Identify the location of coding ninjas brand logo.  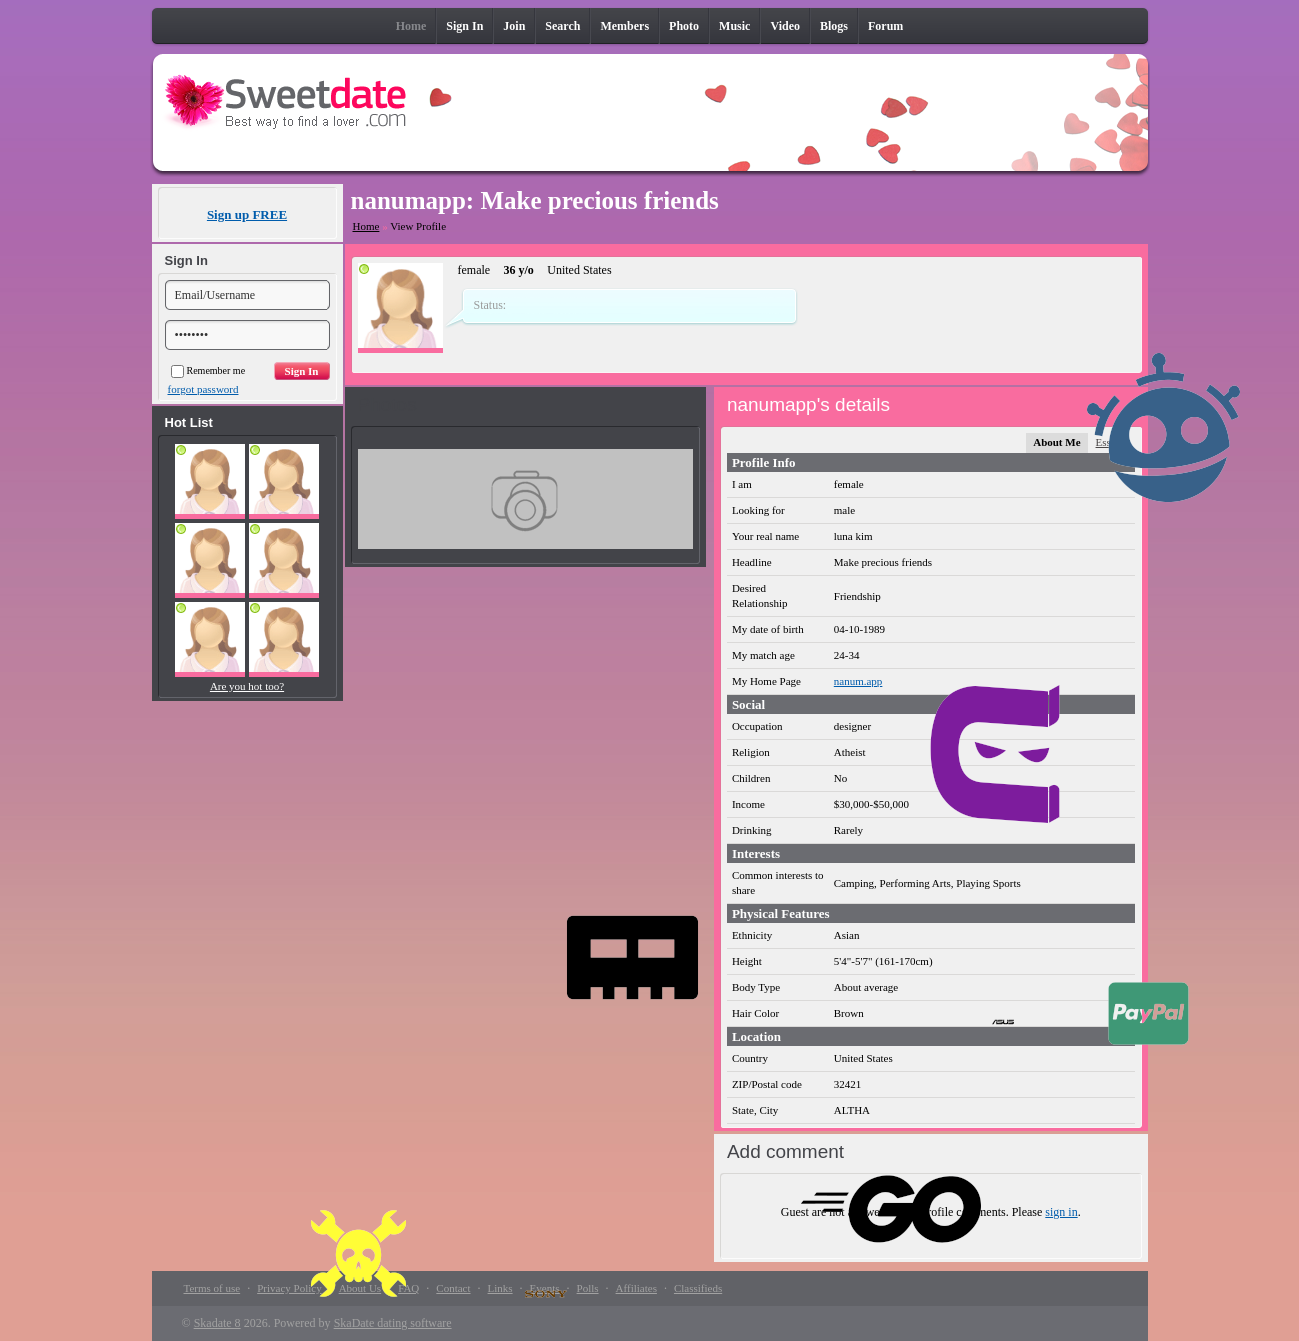
(995, 754).